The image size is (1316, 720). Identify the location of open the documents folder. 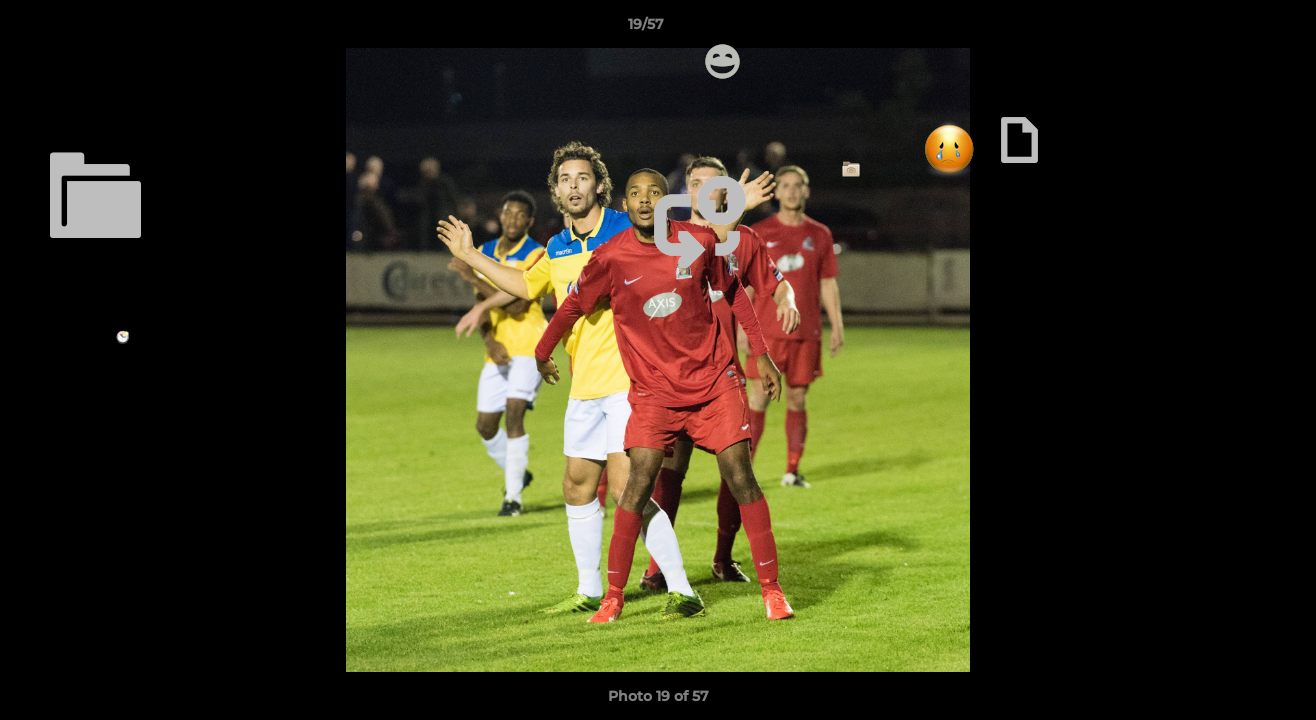
(1019, 138).